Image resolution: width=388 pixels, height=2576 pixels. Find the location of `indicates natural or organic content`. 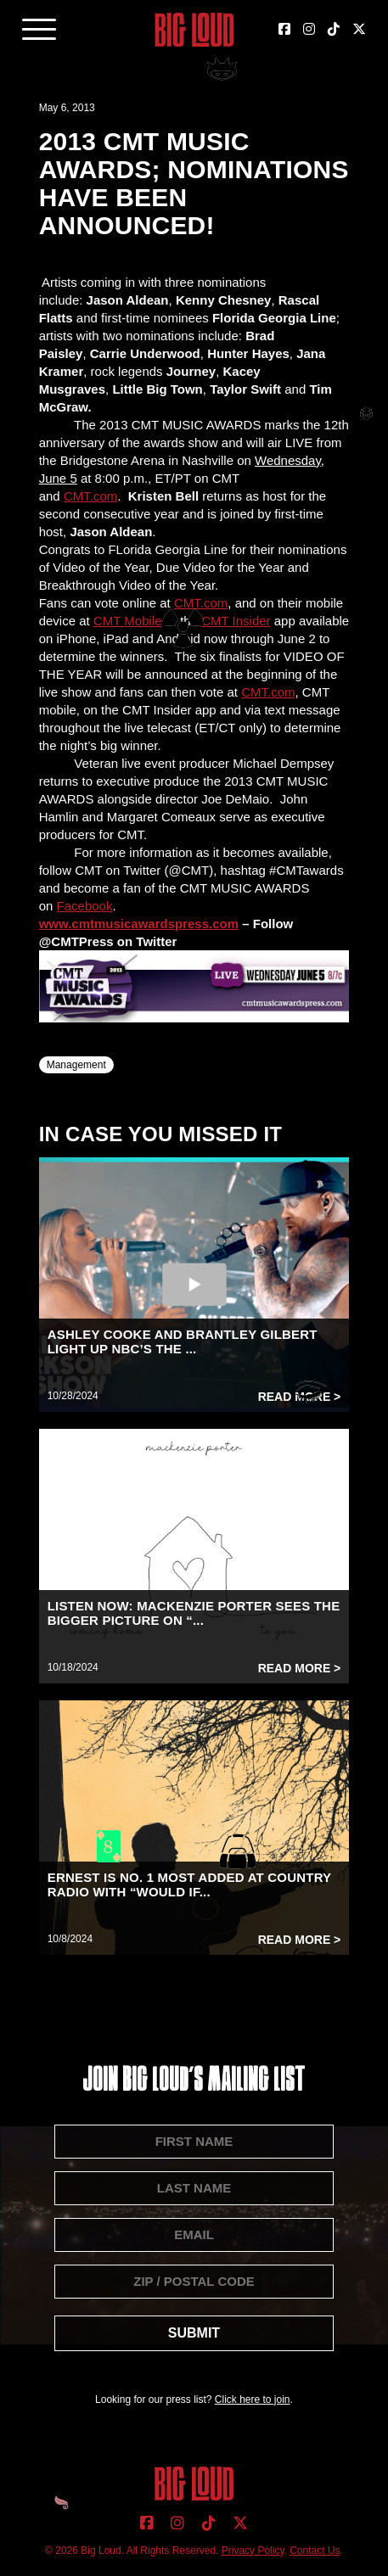

indicates natural or organic content is located at coordinates (61, 2502).